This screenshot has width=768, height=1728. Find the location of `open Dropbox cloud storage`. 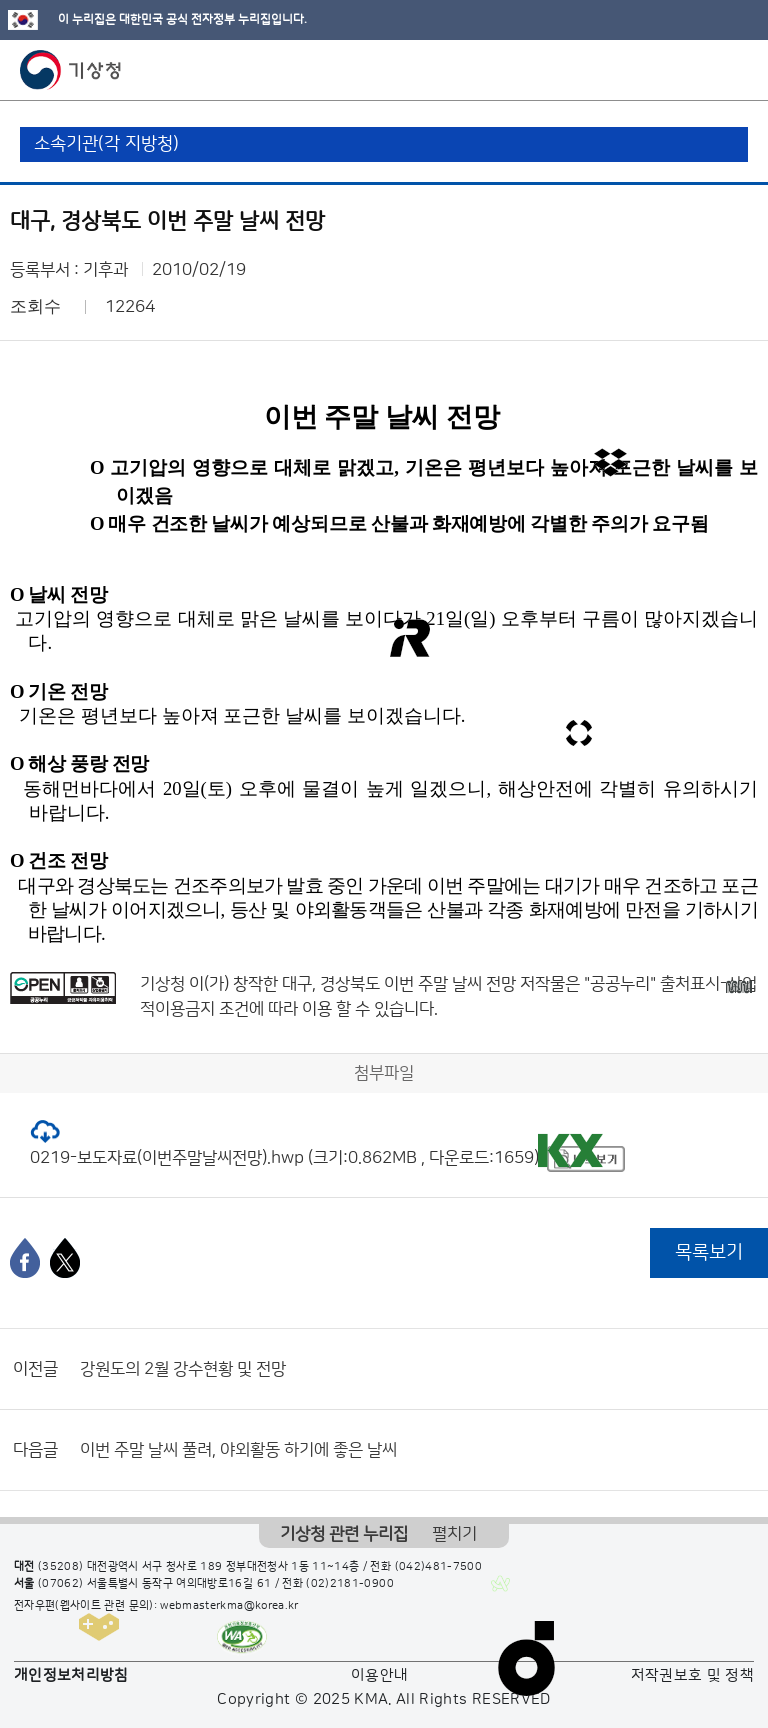

open Dropbox cloud storage is located at coordinates (610, 462).